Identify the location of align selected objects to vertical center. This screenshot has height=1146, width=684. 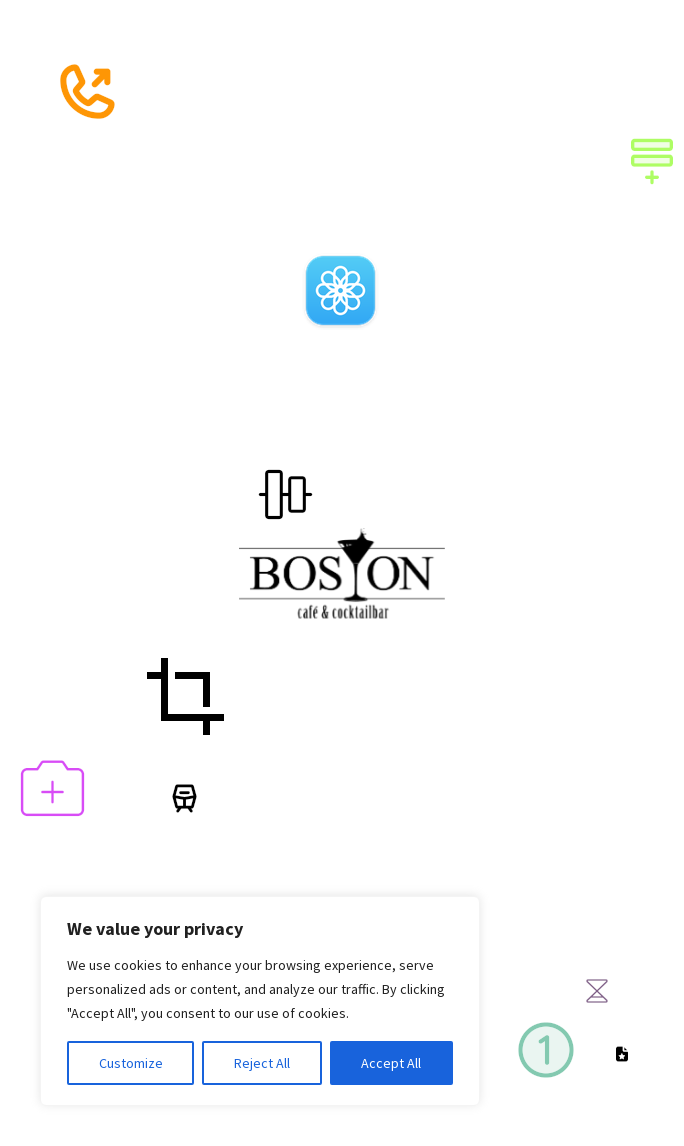
(285, 494).